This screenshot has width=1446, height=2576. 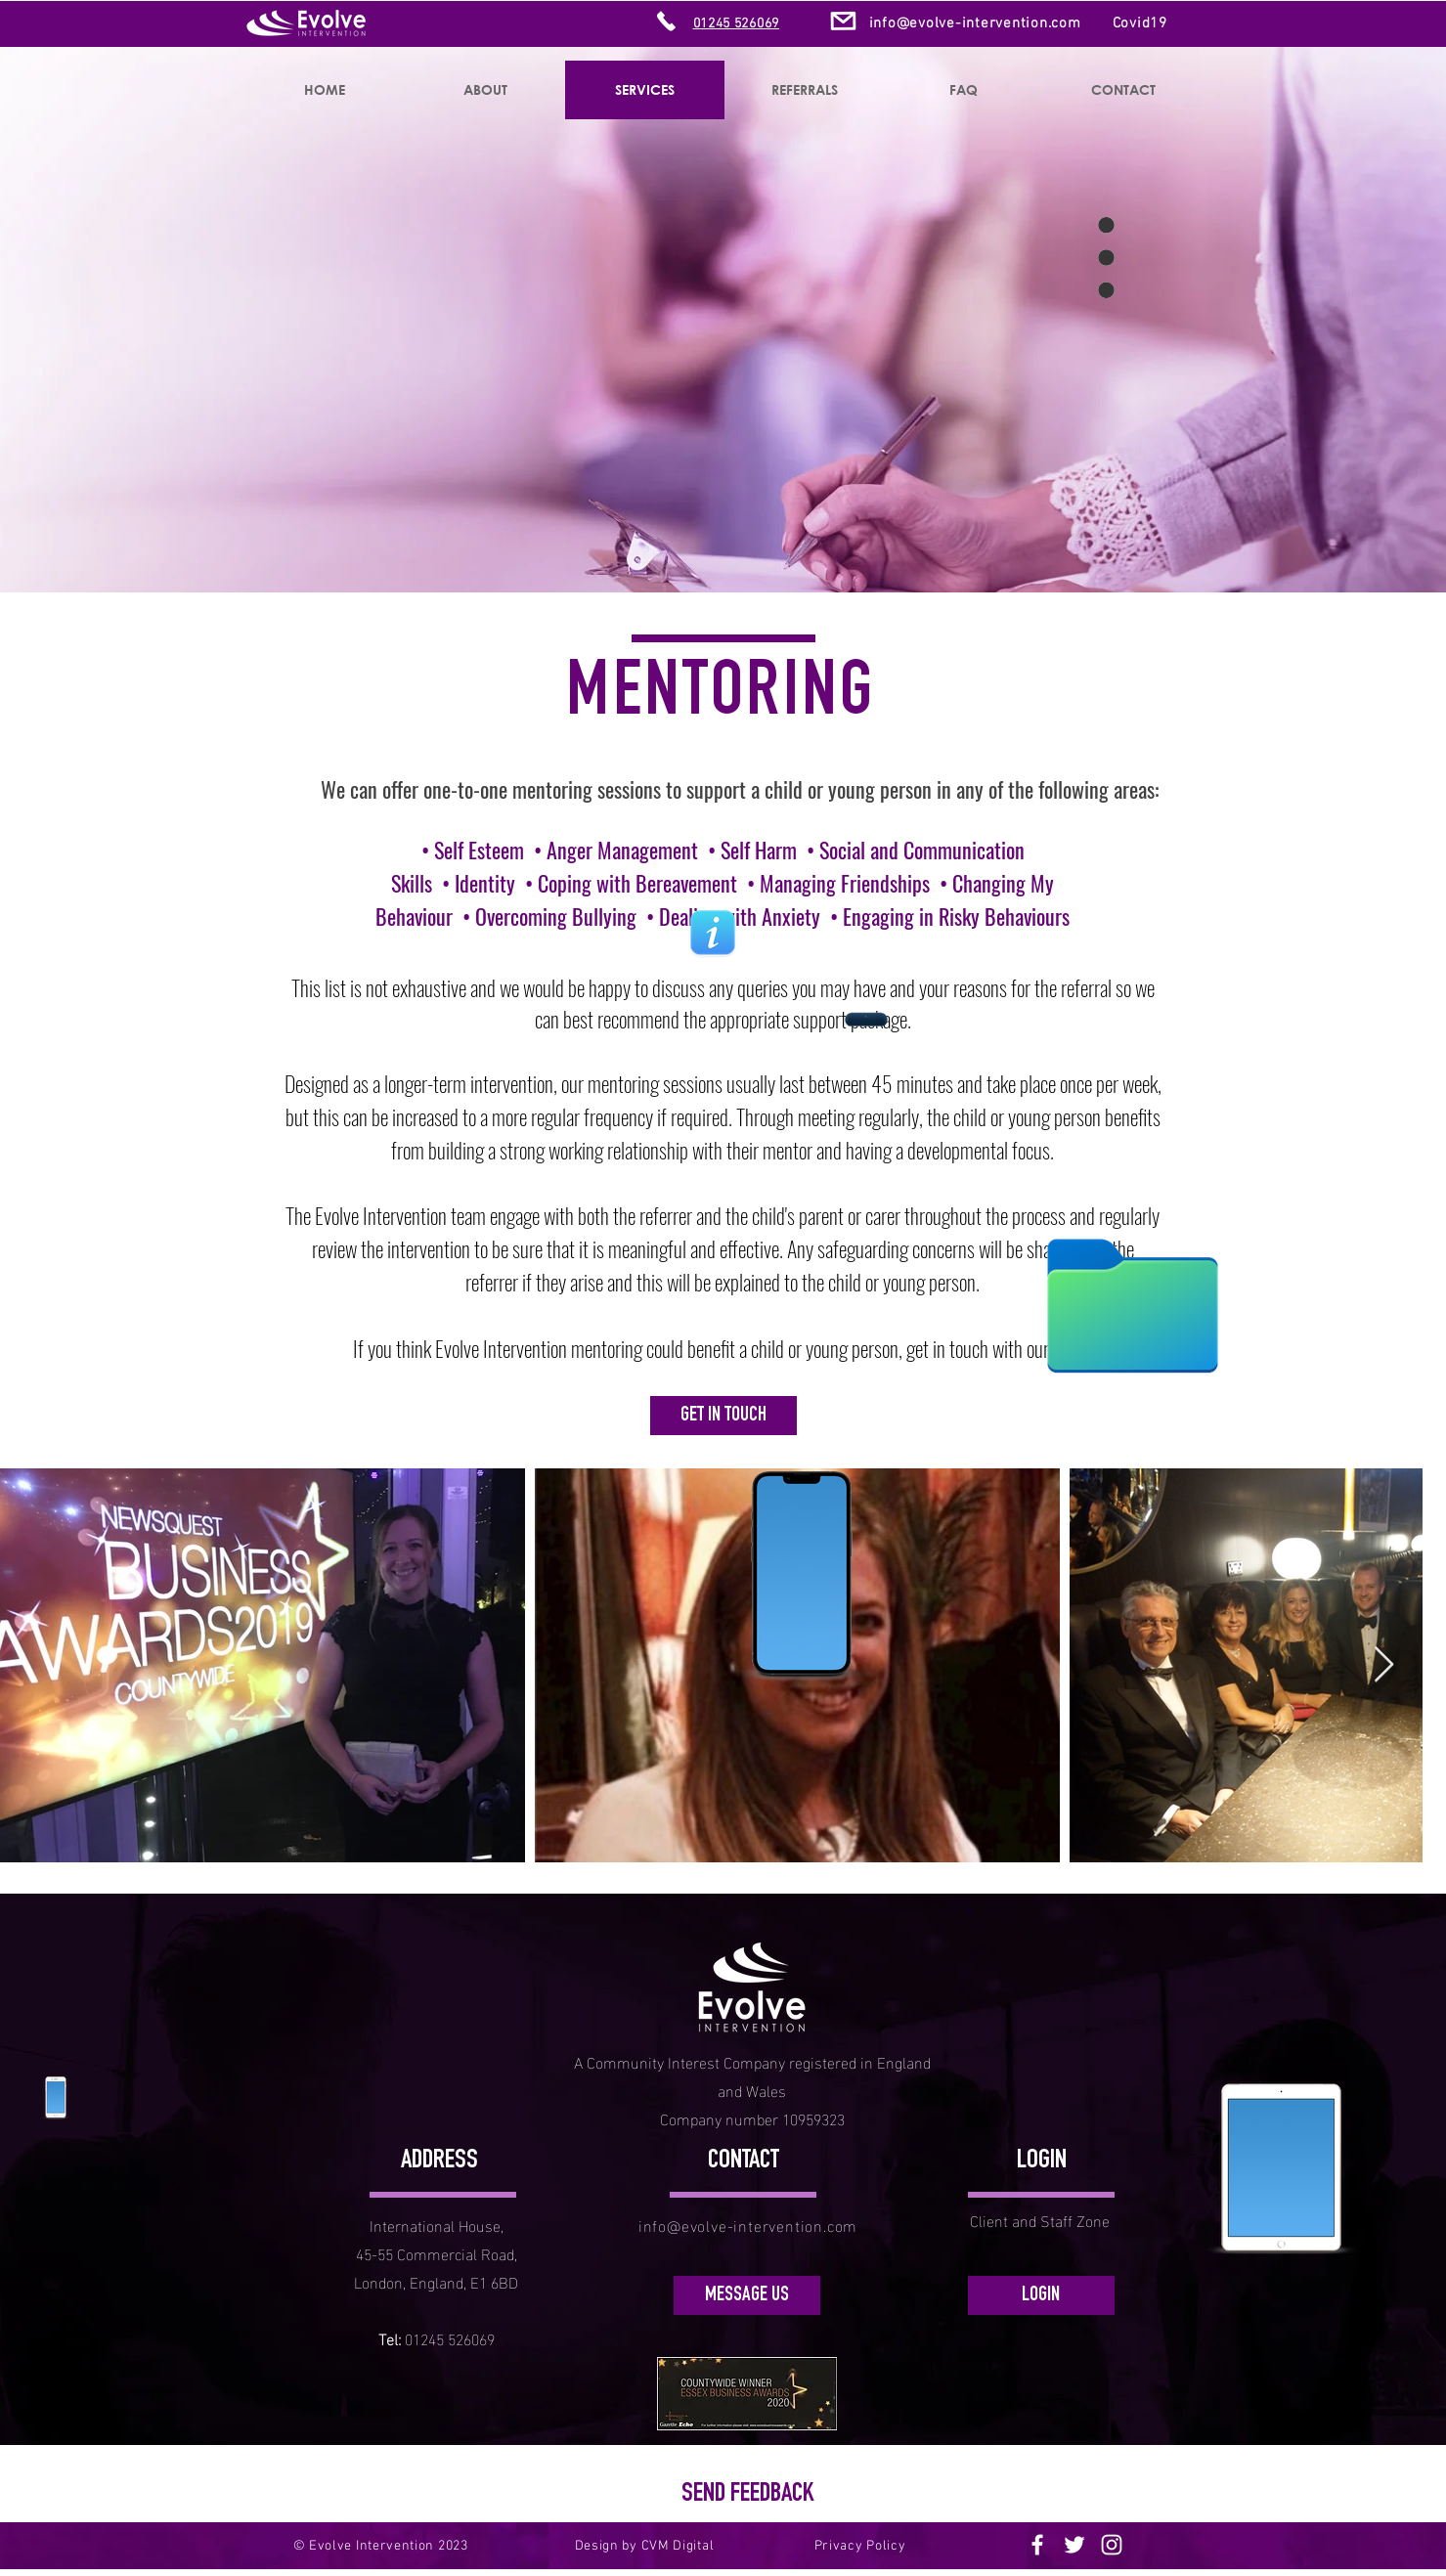 What do you see at coordinates (713, 934) in the screenshot?
I see `view more information or details` at bounding box center [713, 934].